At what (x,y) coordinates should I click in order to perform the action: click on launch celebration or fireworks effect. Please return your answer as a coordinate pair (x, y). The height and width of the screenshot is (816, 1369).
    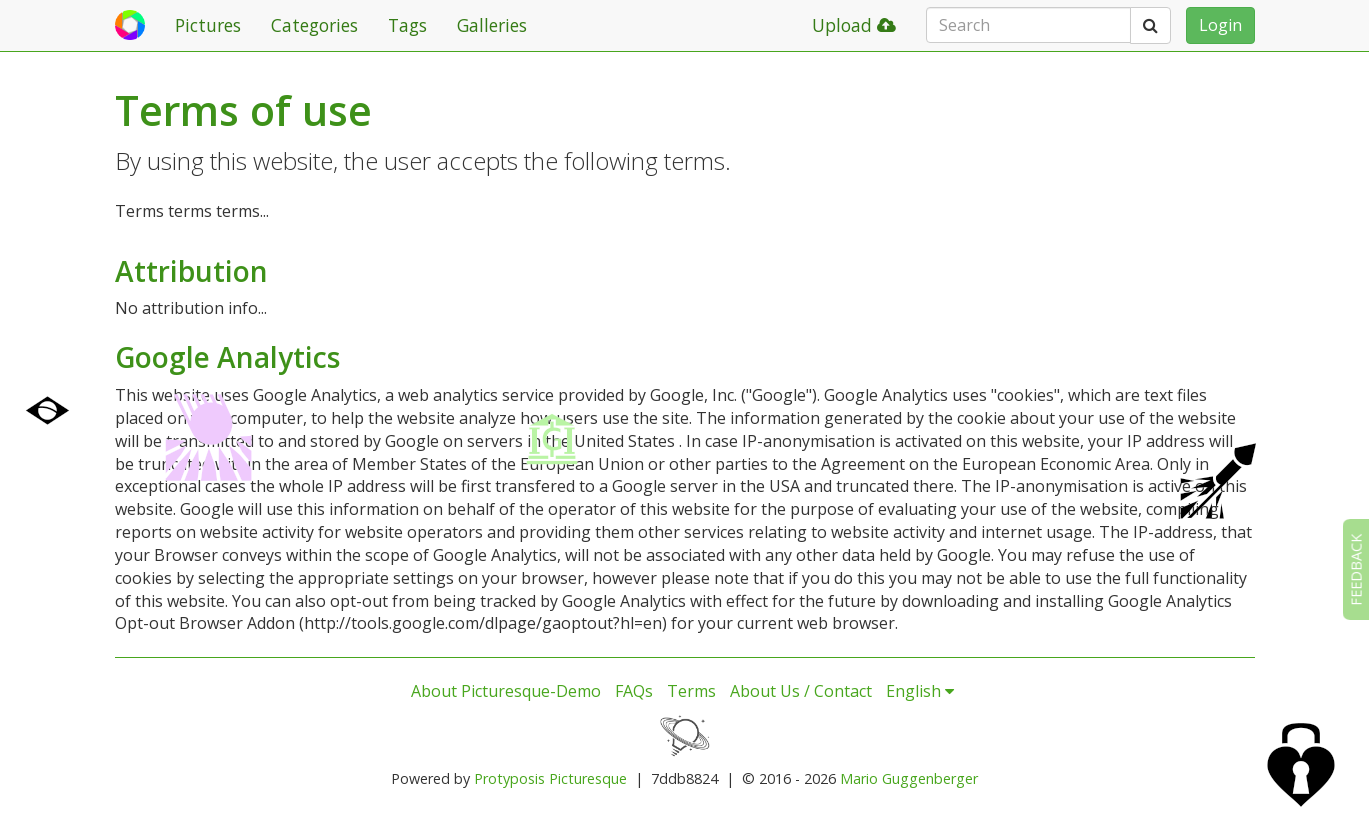
    Looking at the image, I should click on (1219, 480).